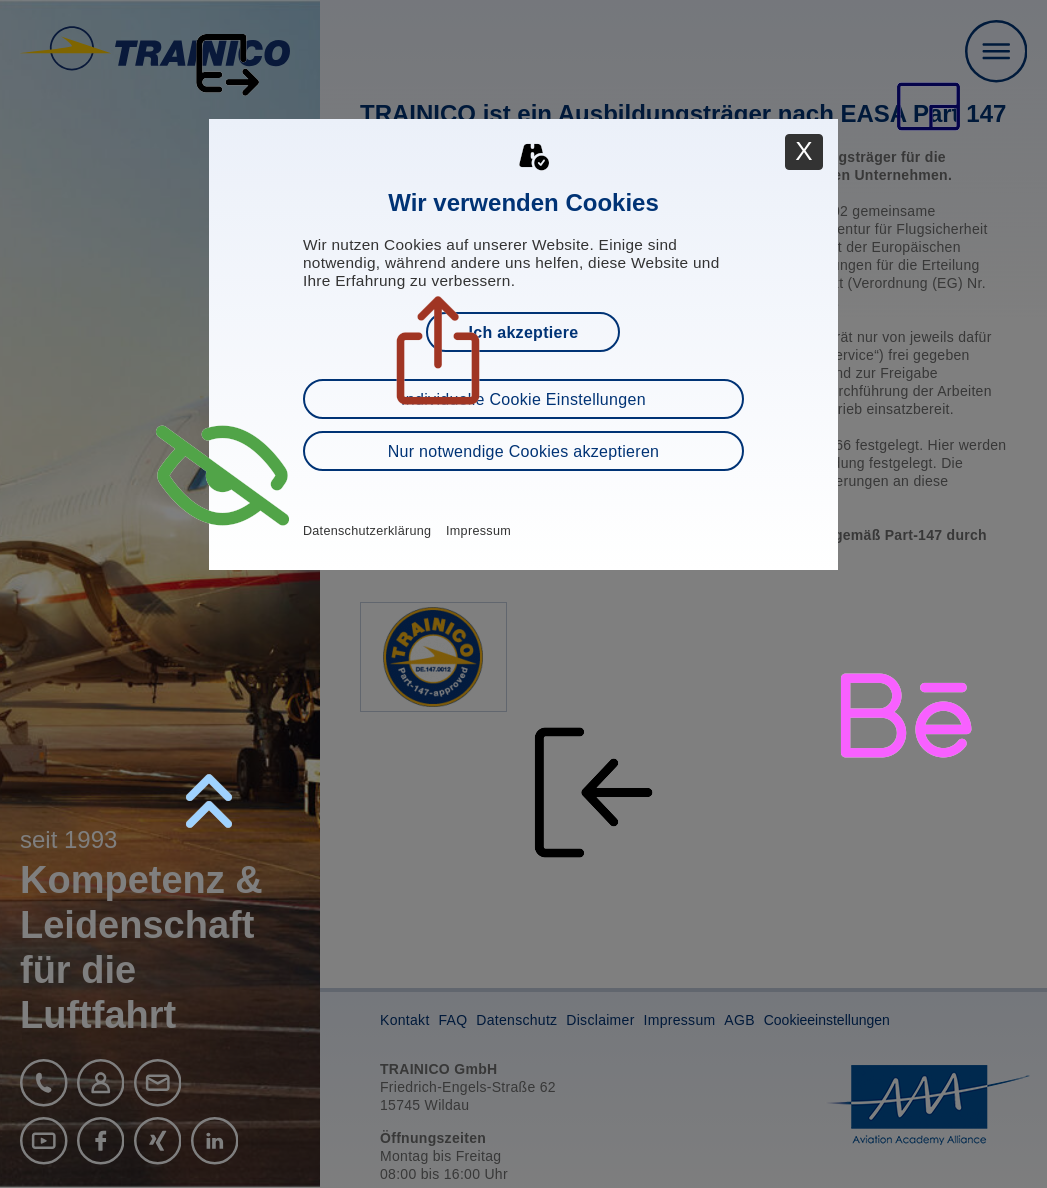 Image resolution: width=1047 pixels, height=1188 pixels. Describe the element at coordinates (590, 792) in the screenshot. I see `sign in to your account` at that location.